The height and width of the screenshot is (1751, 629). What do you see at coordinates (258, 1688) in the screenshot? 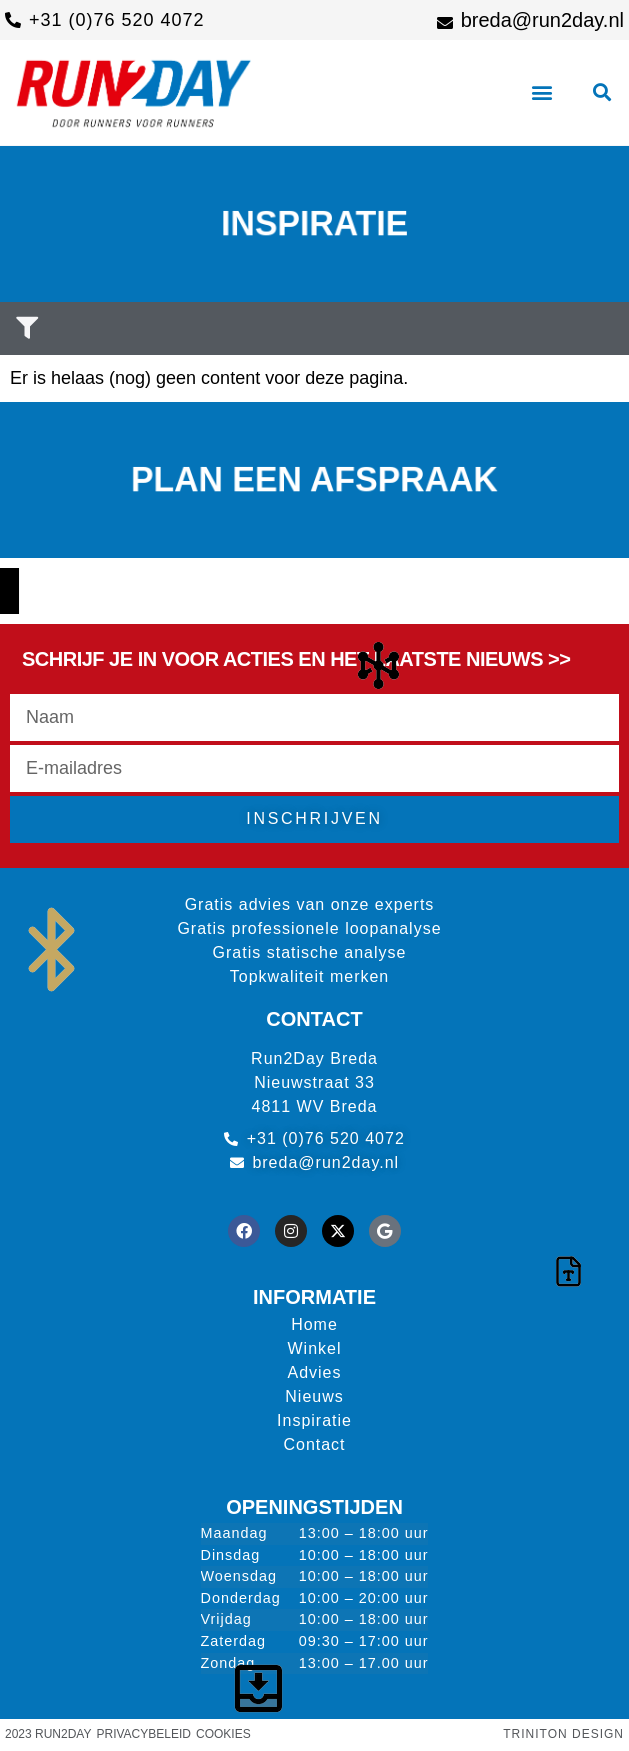
I see `move message to inbox` at bounding box center [258, 1688].